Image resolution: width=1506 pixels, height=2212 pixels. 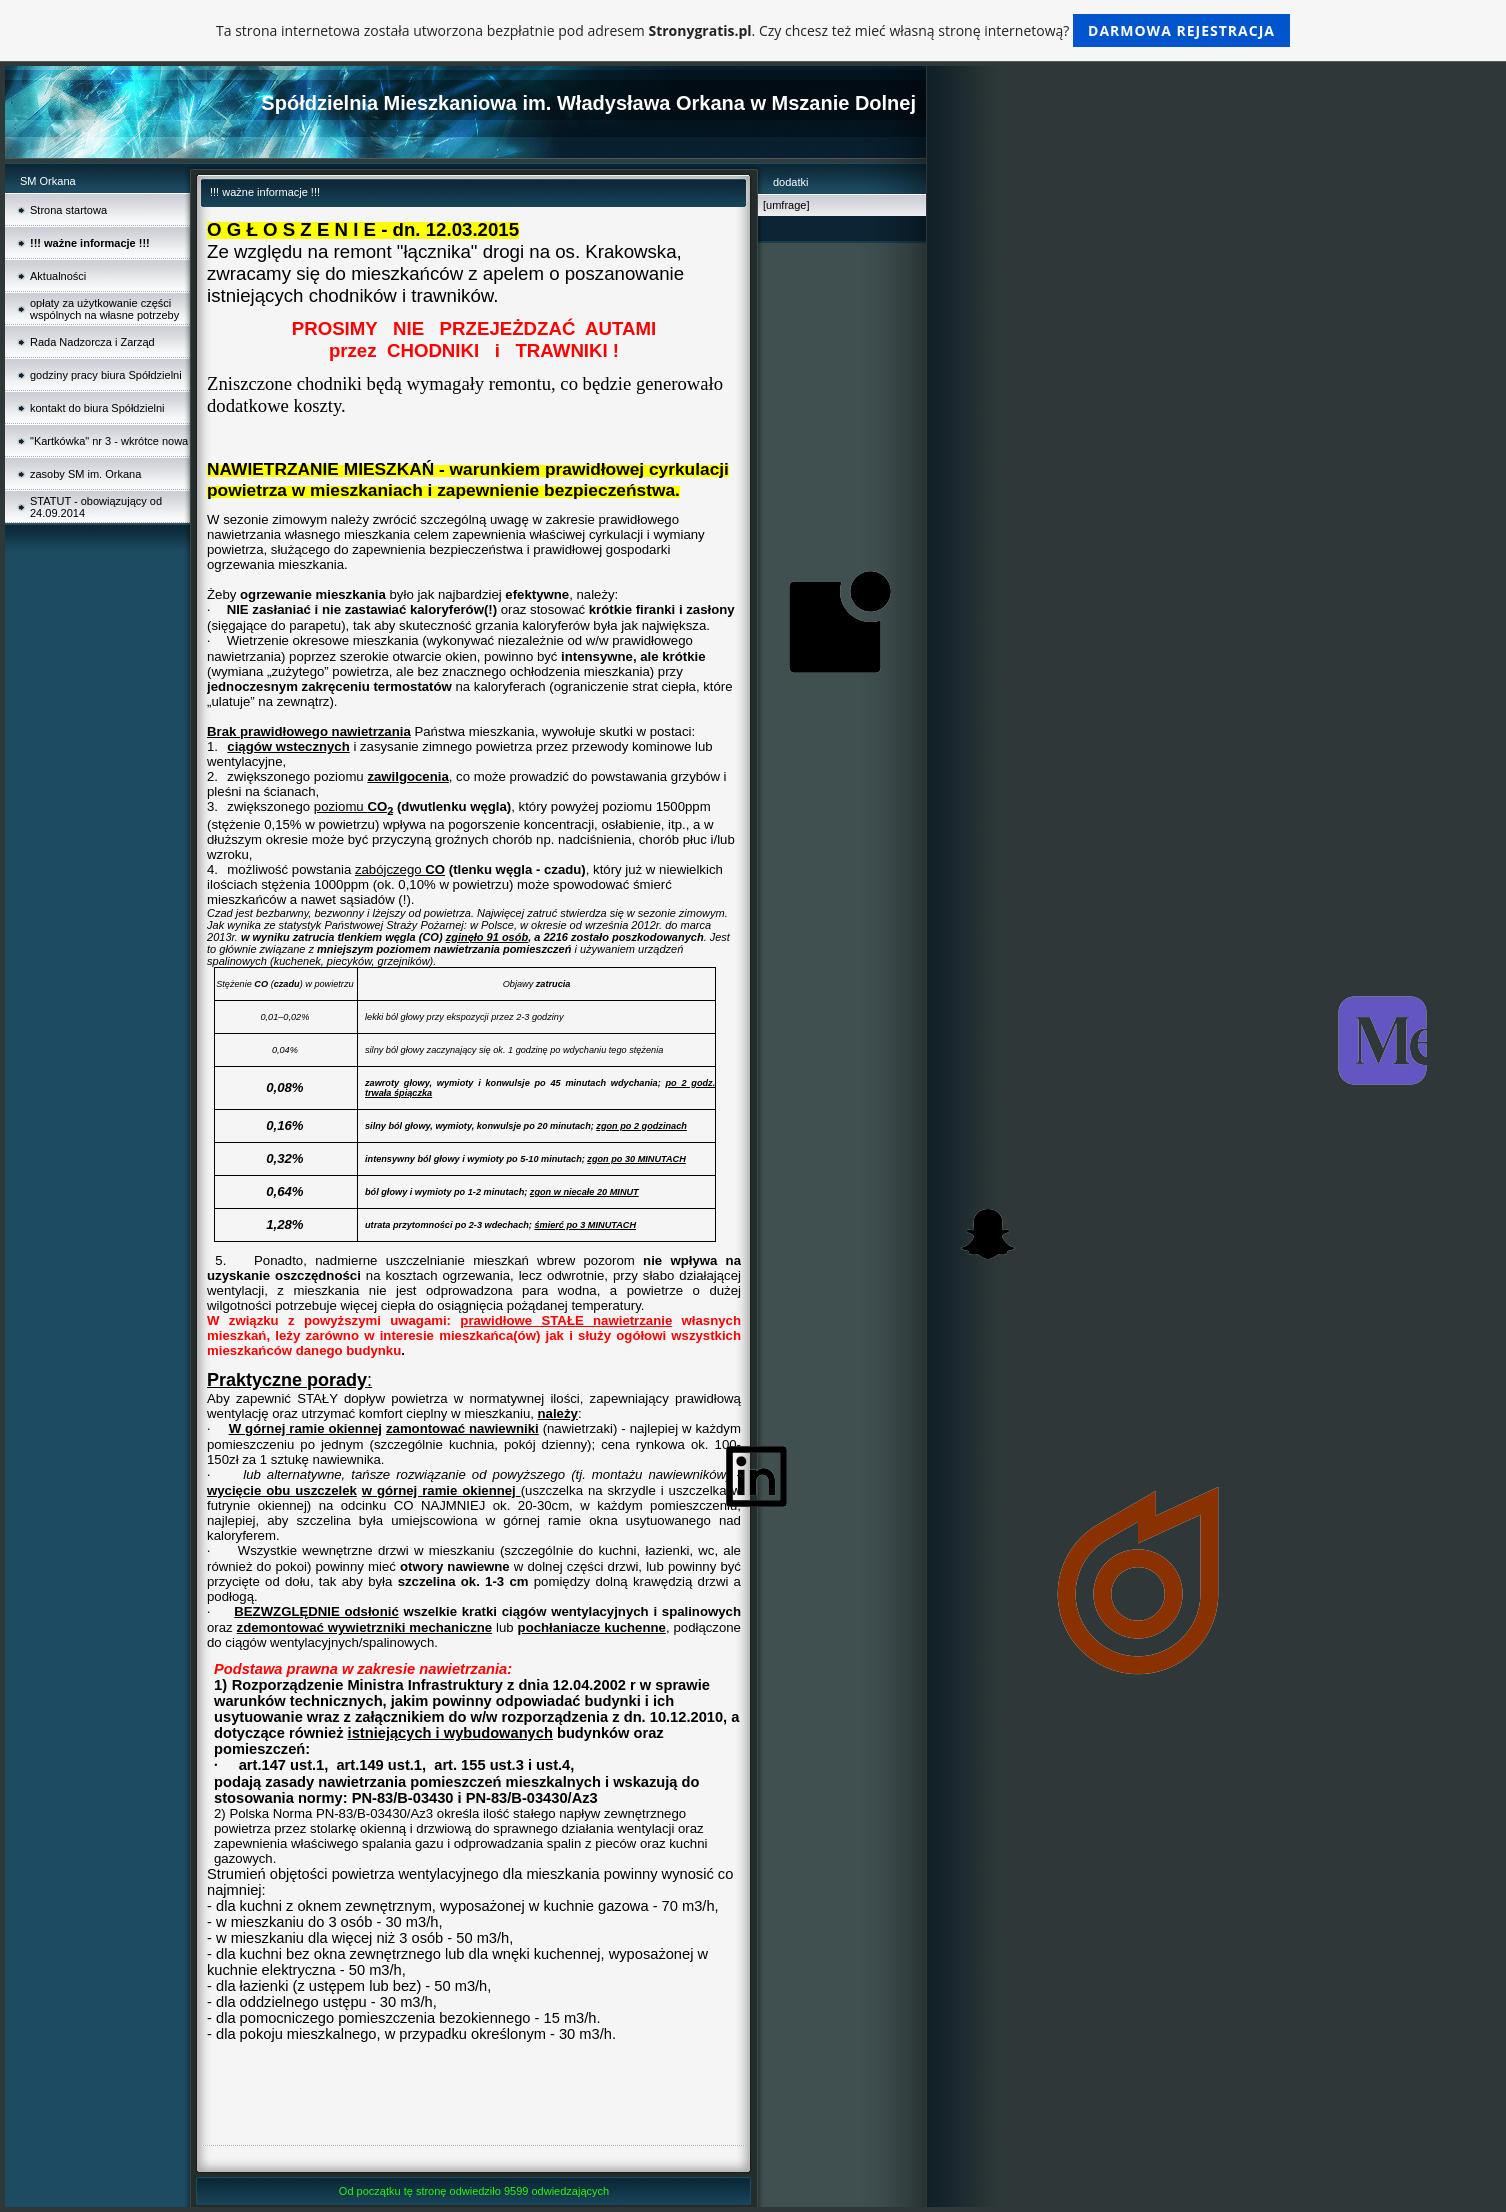 What do you see at coordinates (1138, 1585) in the screenshot?
I see `indicates meteor or space weather event` at bounding box center [1138, 1585].